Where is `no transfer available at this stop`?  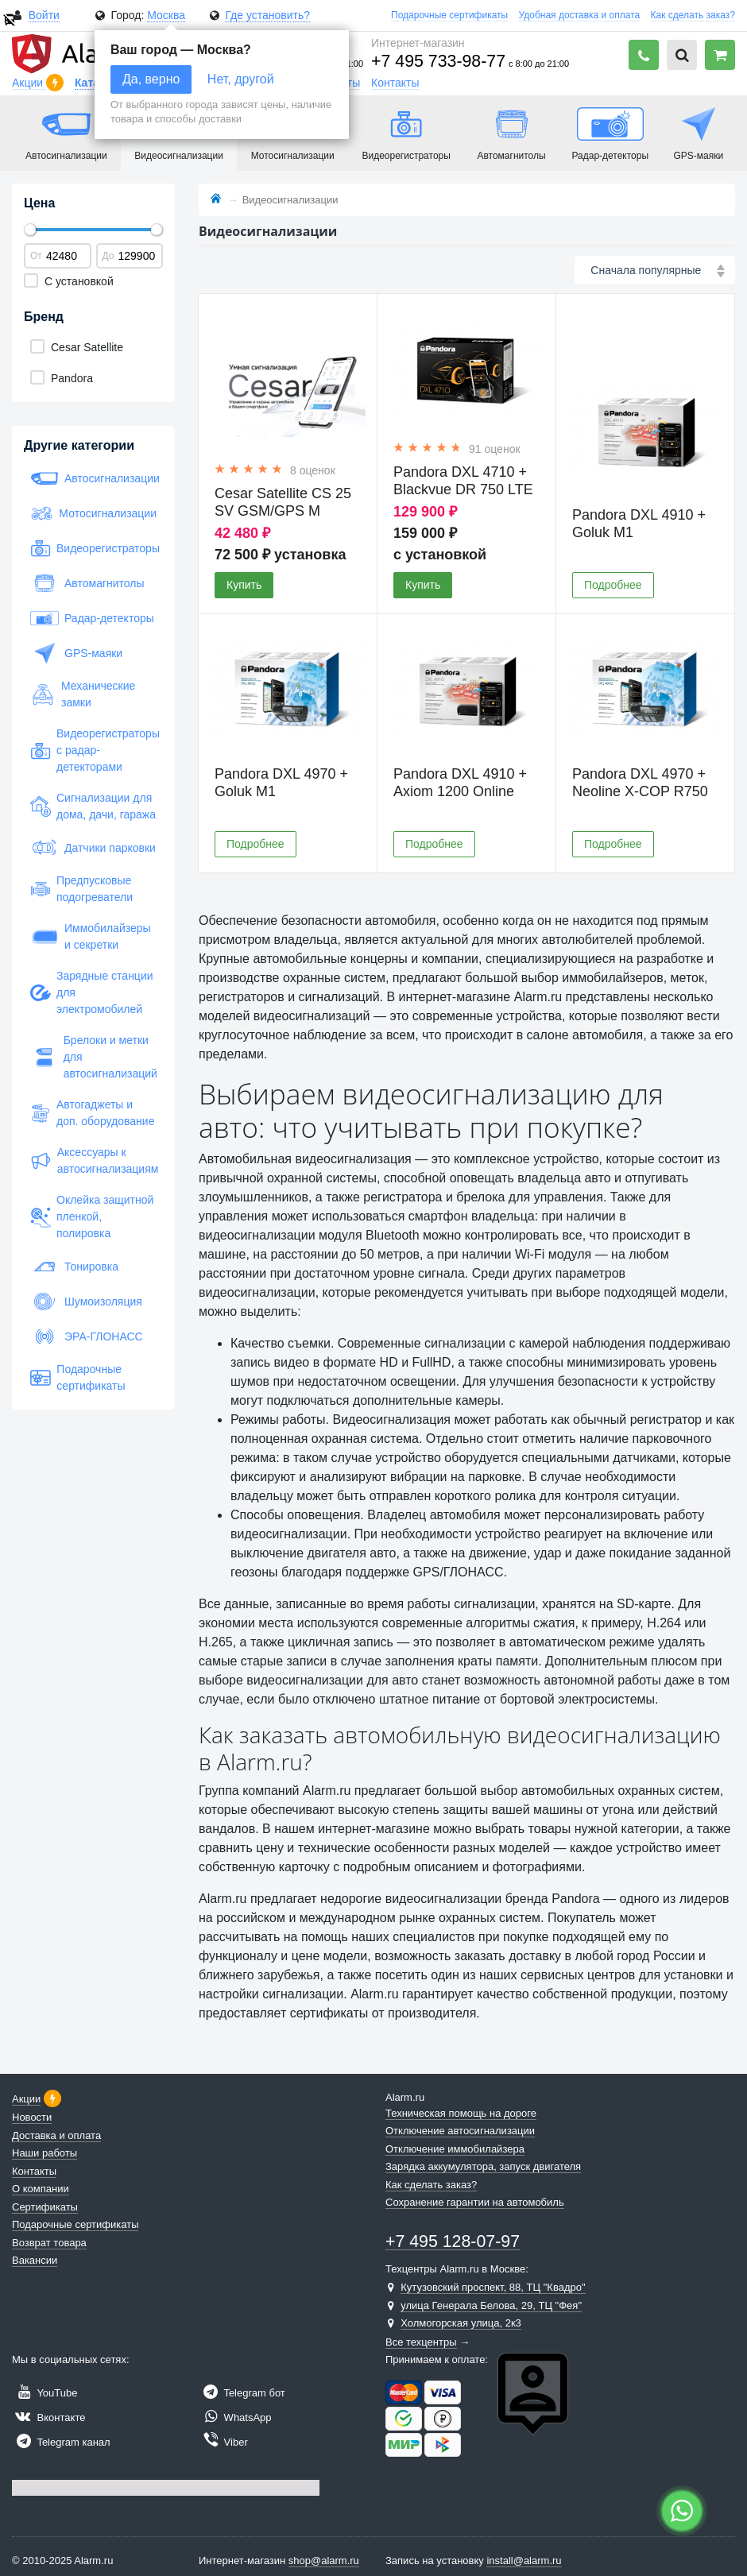
no transfer available at this stop is located at coordinates (10, 20).